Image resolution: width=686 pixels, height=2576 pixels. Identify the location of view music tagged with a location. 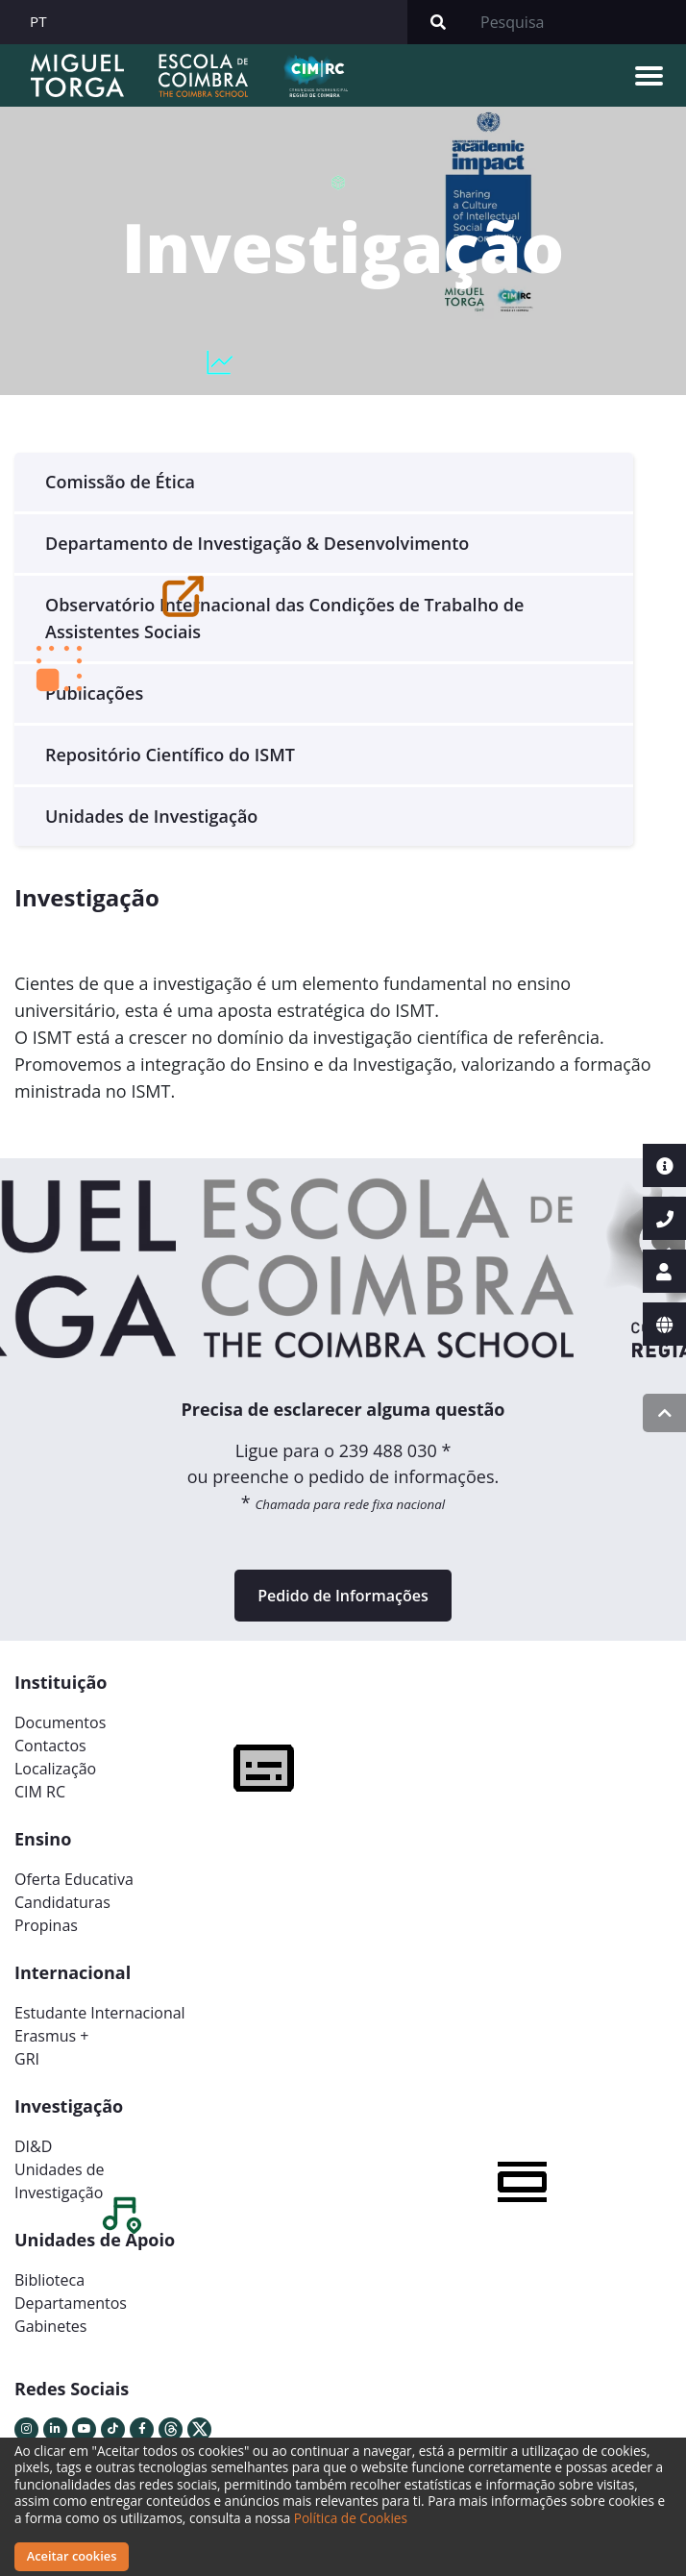
(121, 2214).